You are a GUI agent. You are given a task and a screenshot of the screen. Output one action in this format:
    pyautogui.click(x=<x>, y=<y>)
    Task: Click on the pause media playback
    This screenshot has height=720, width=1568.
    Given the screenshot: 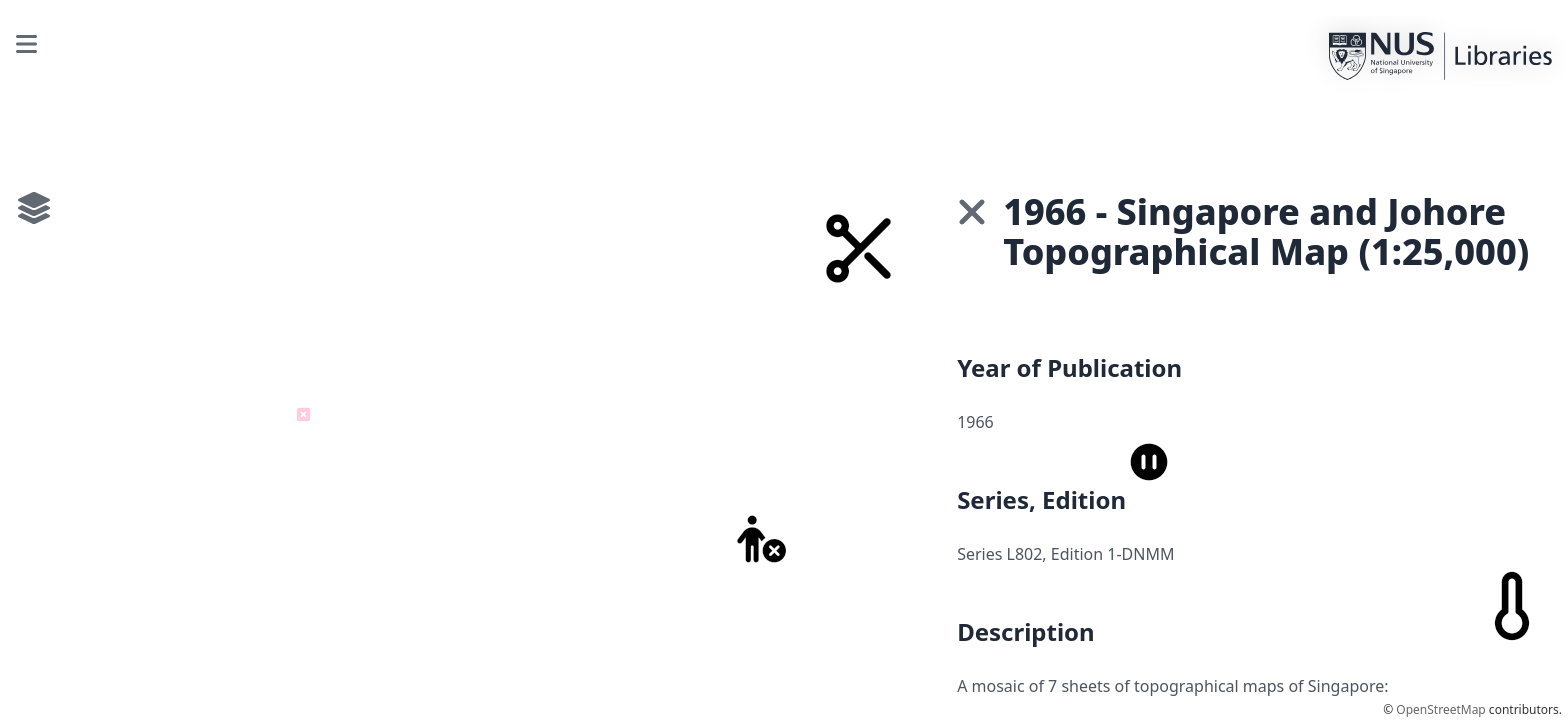 What is the action you would take?
    pyautogui.click(x=1149, y=462)
    